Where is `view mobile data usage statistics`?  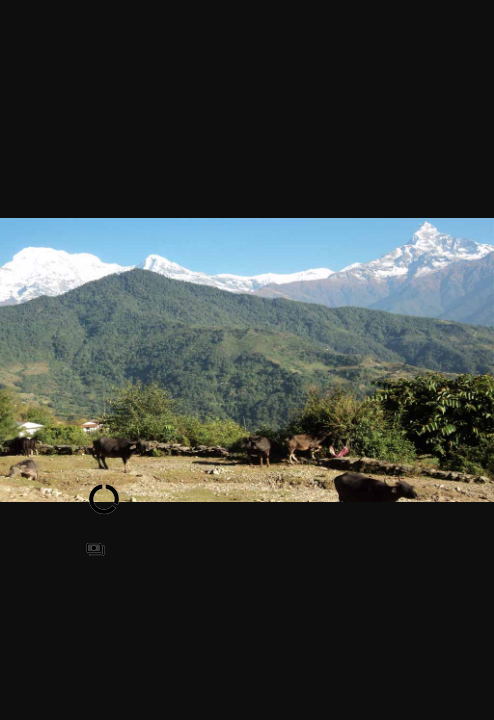
view mobile data usage statistics is located at coordinates (104, 499).